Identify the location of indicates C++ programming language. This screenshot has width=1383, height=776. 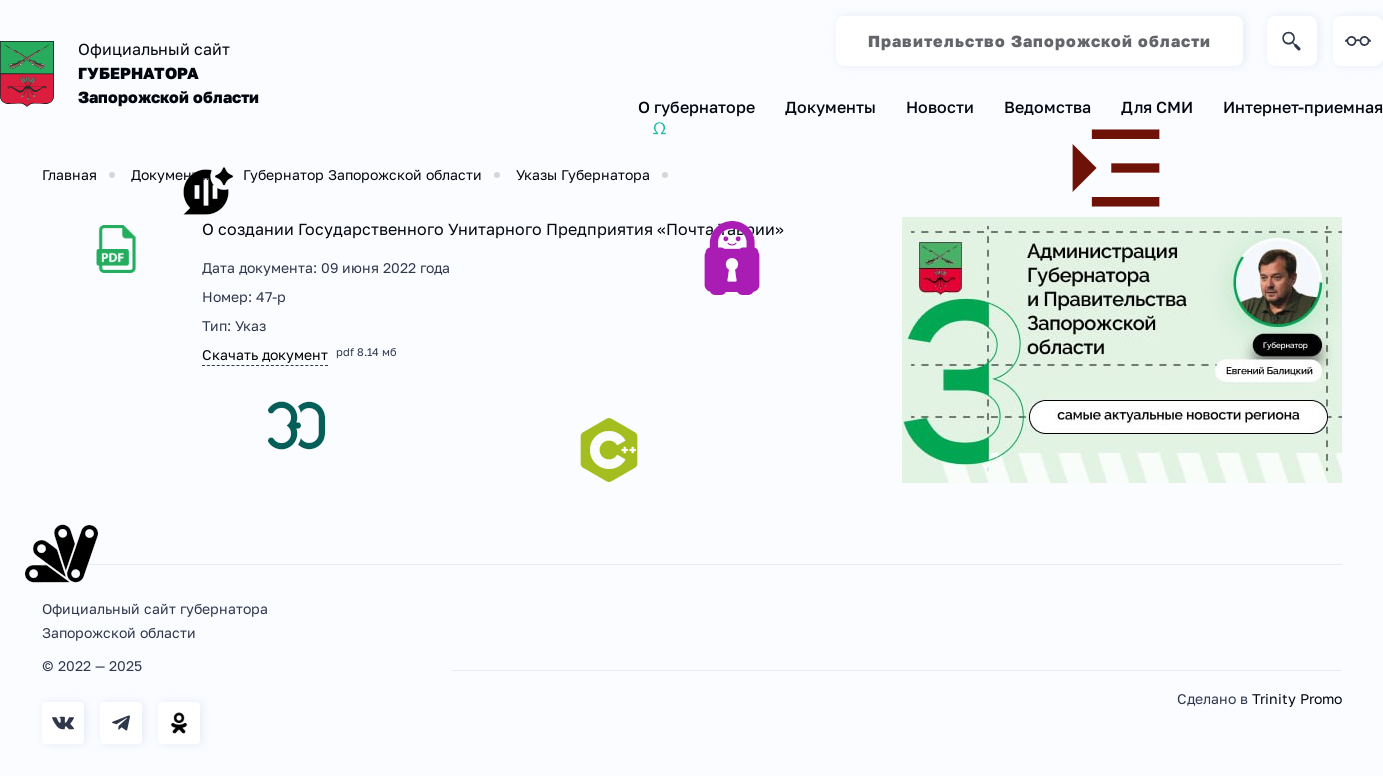
(609, 450).